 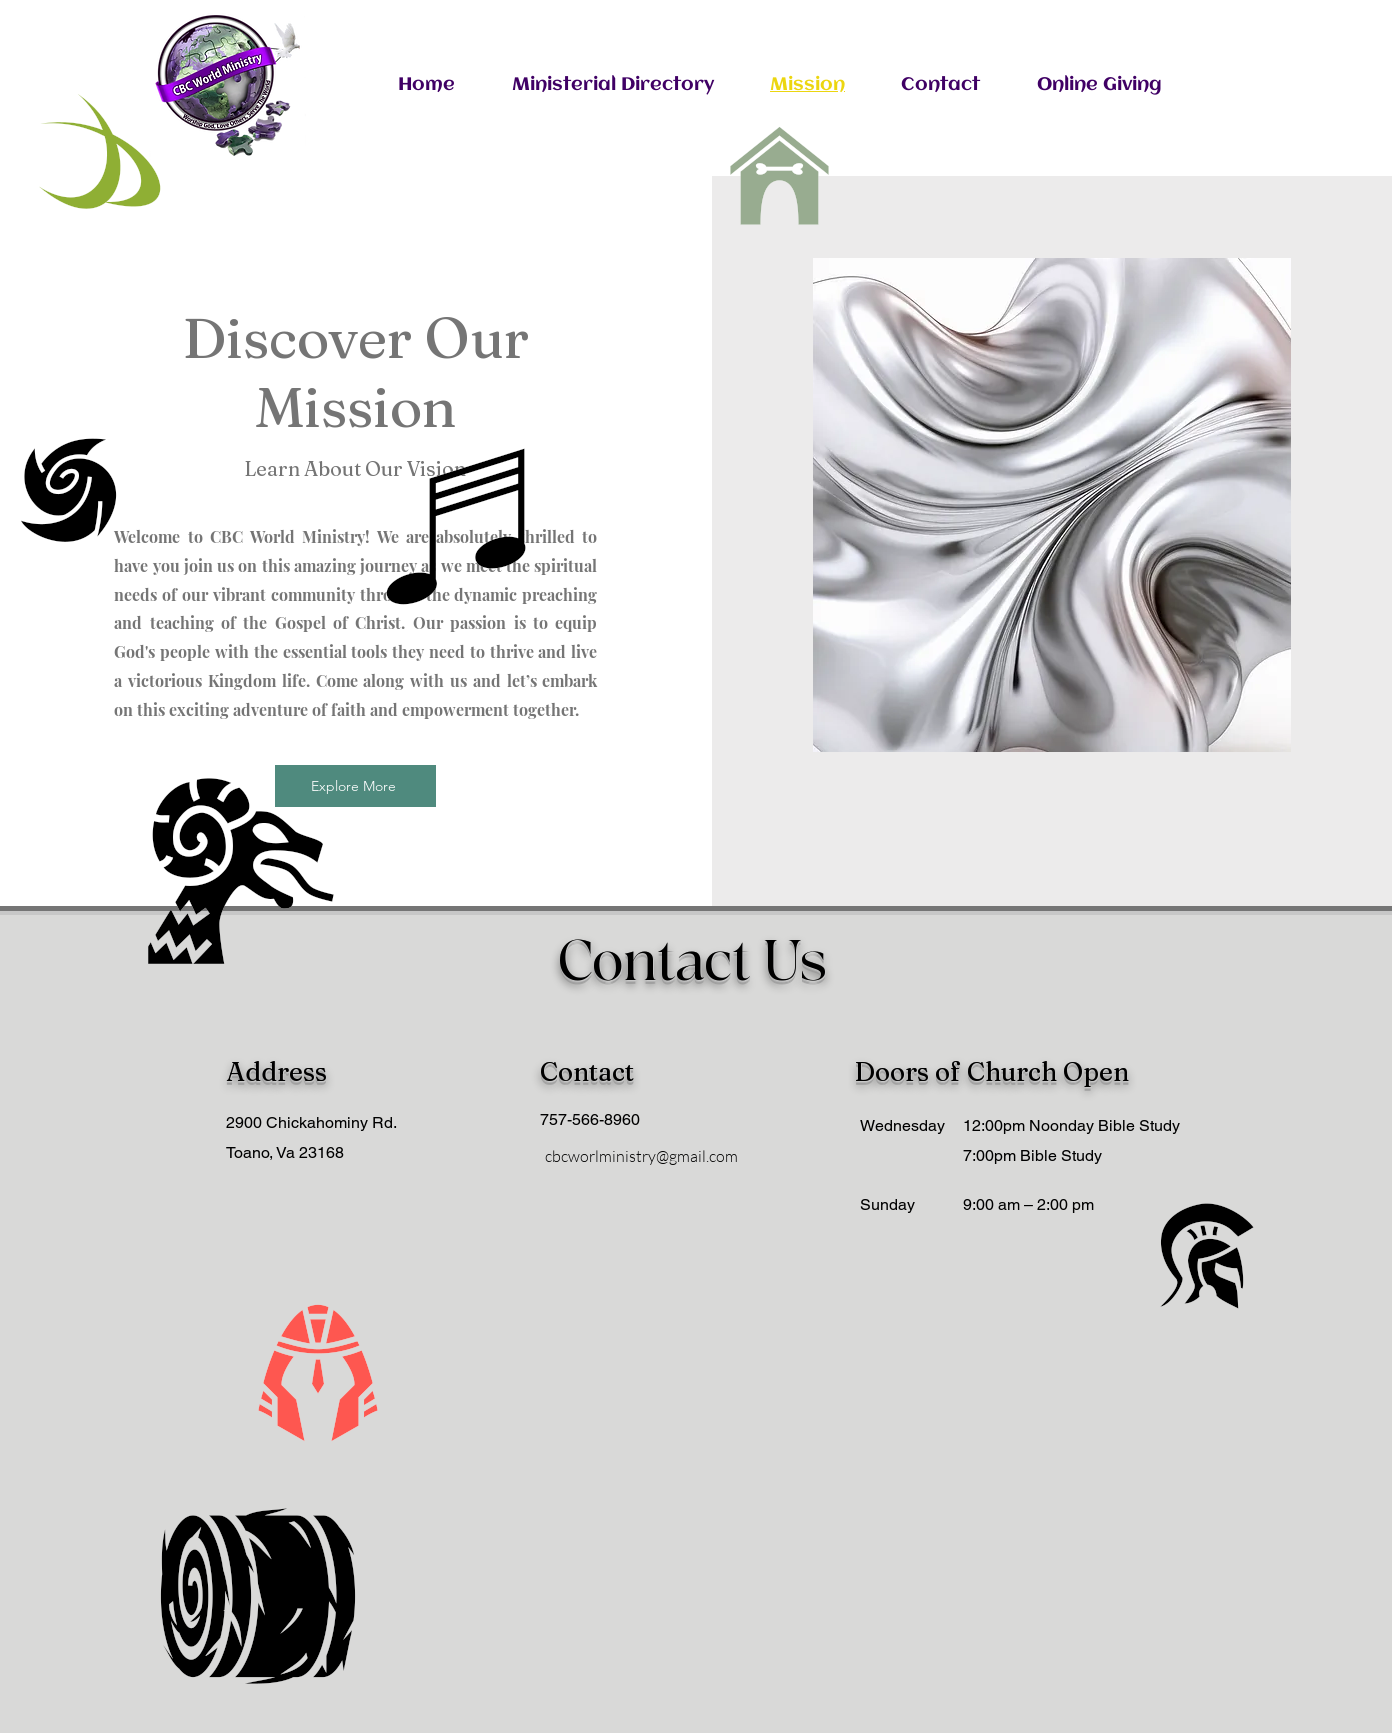 I want to click on play music or audio, so click(x=458, y=526).